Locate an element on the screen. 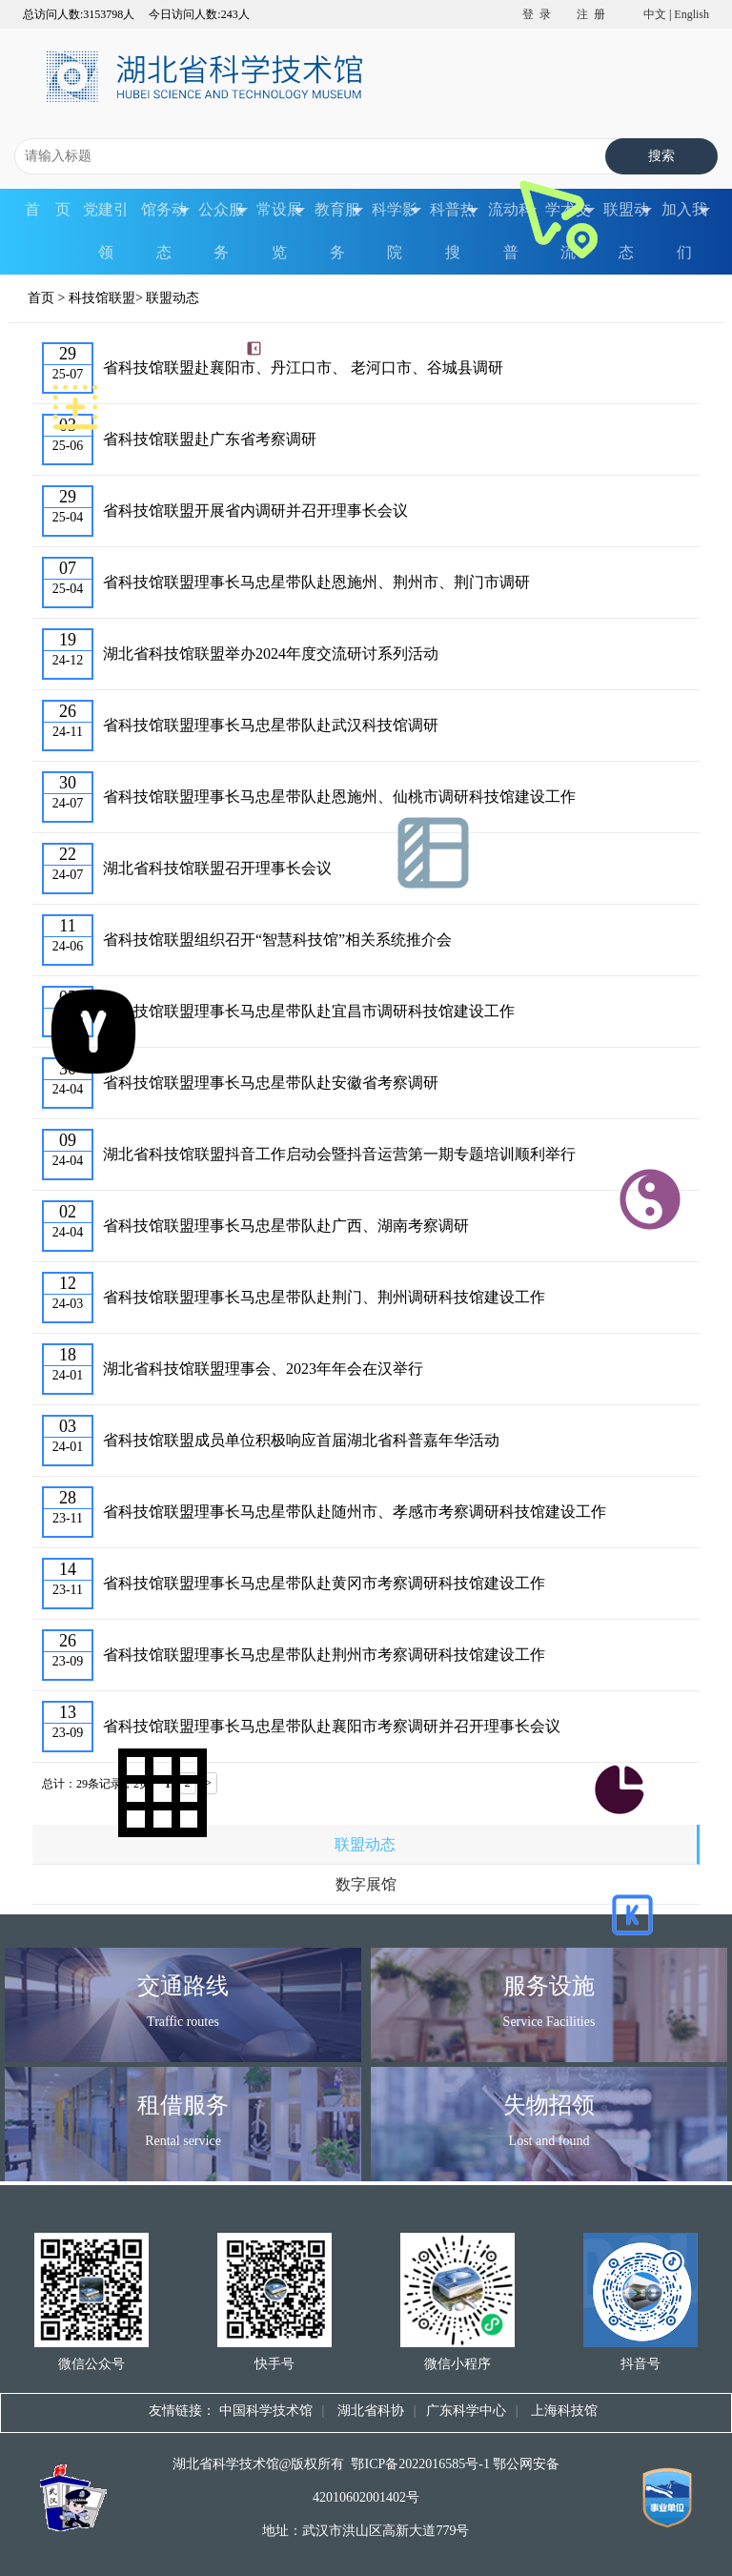 This screenshot has height=2576, width=732. toggle balance or harmony mode is located at coordinates (650, 1199).